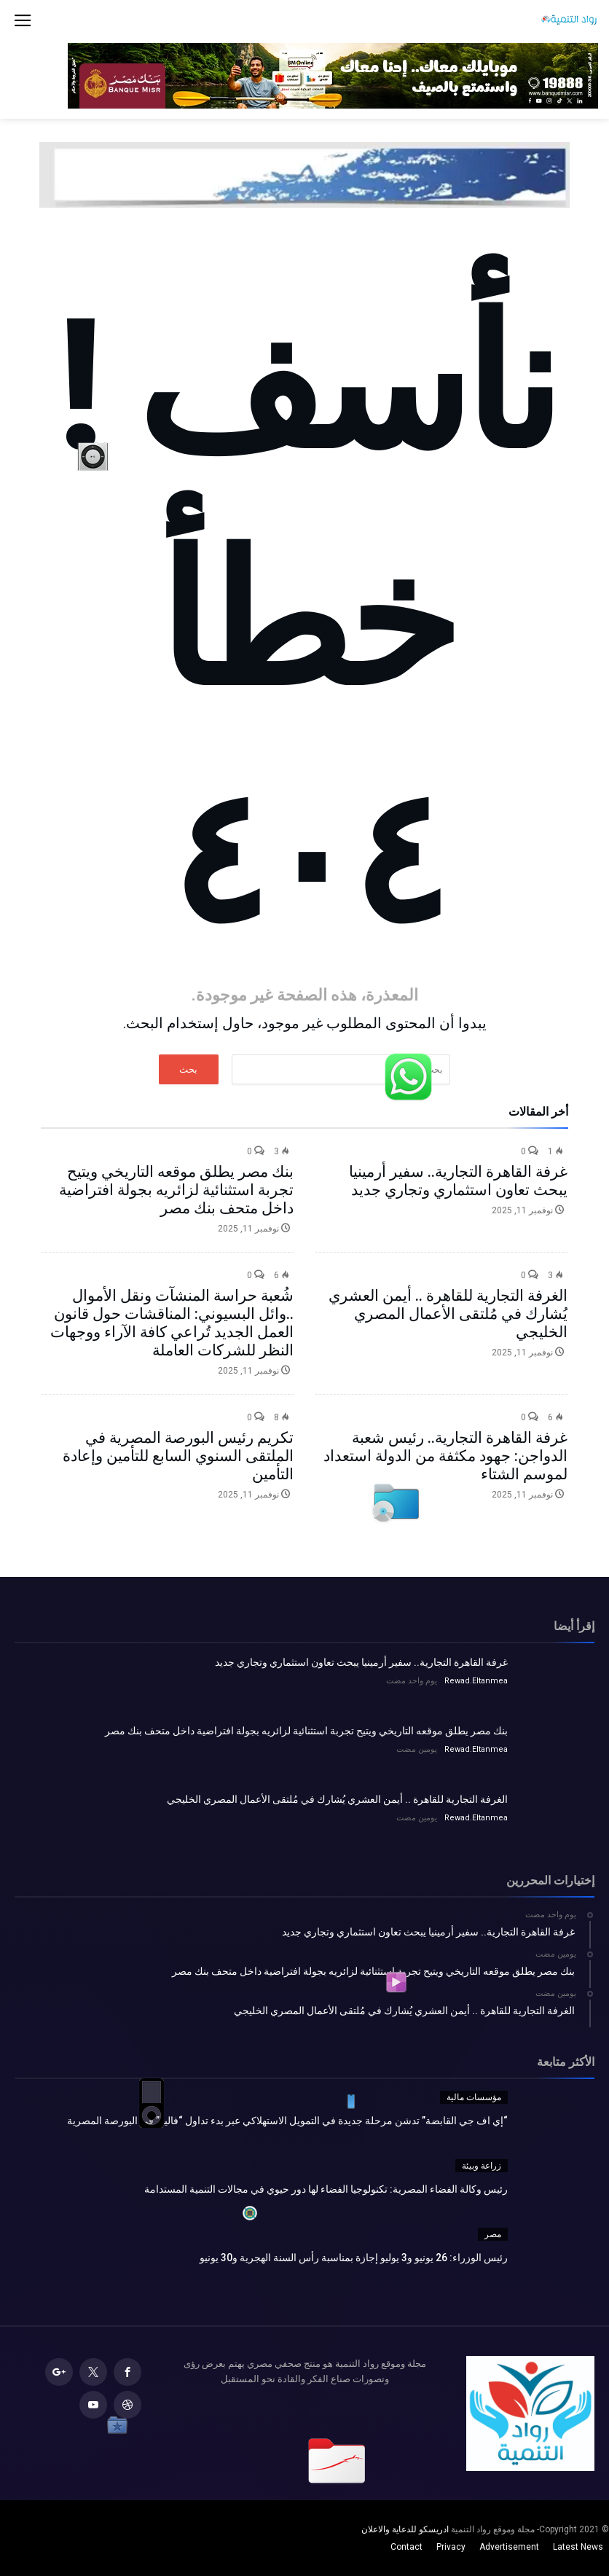  Describe the element at coordinates (396, 1503) in the screenshot. I see `folder containing program installation files` at that location.